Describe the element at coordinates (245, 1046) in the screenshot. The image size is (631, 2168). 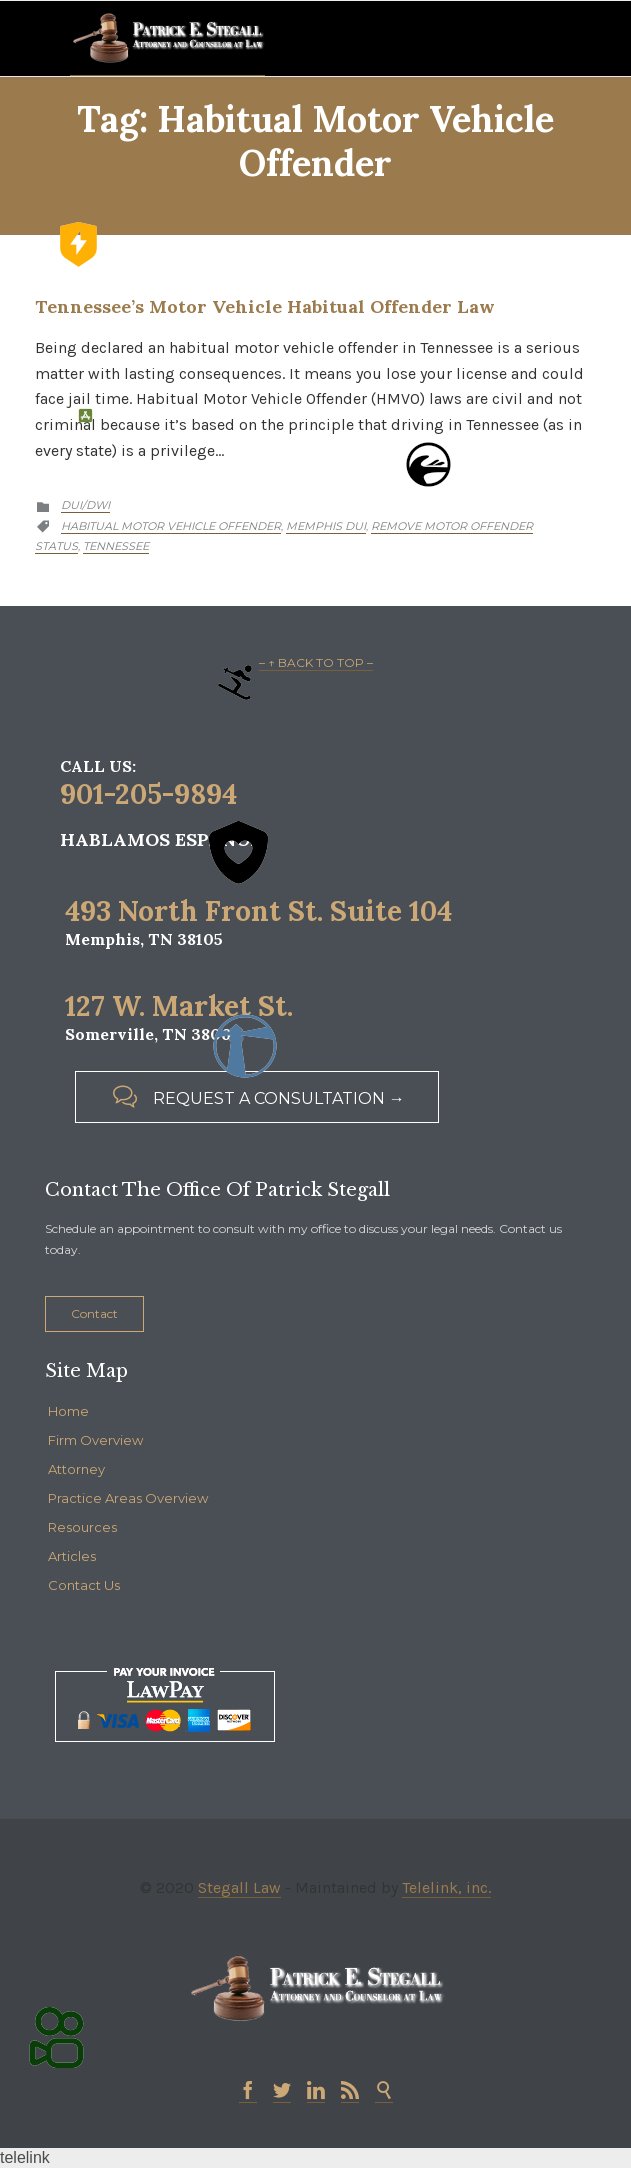
I see `watchman monitoring logo` at that location.